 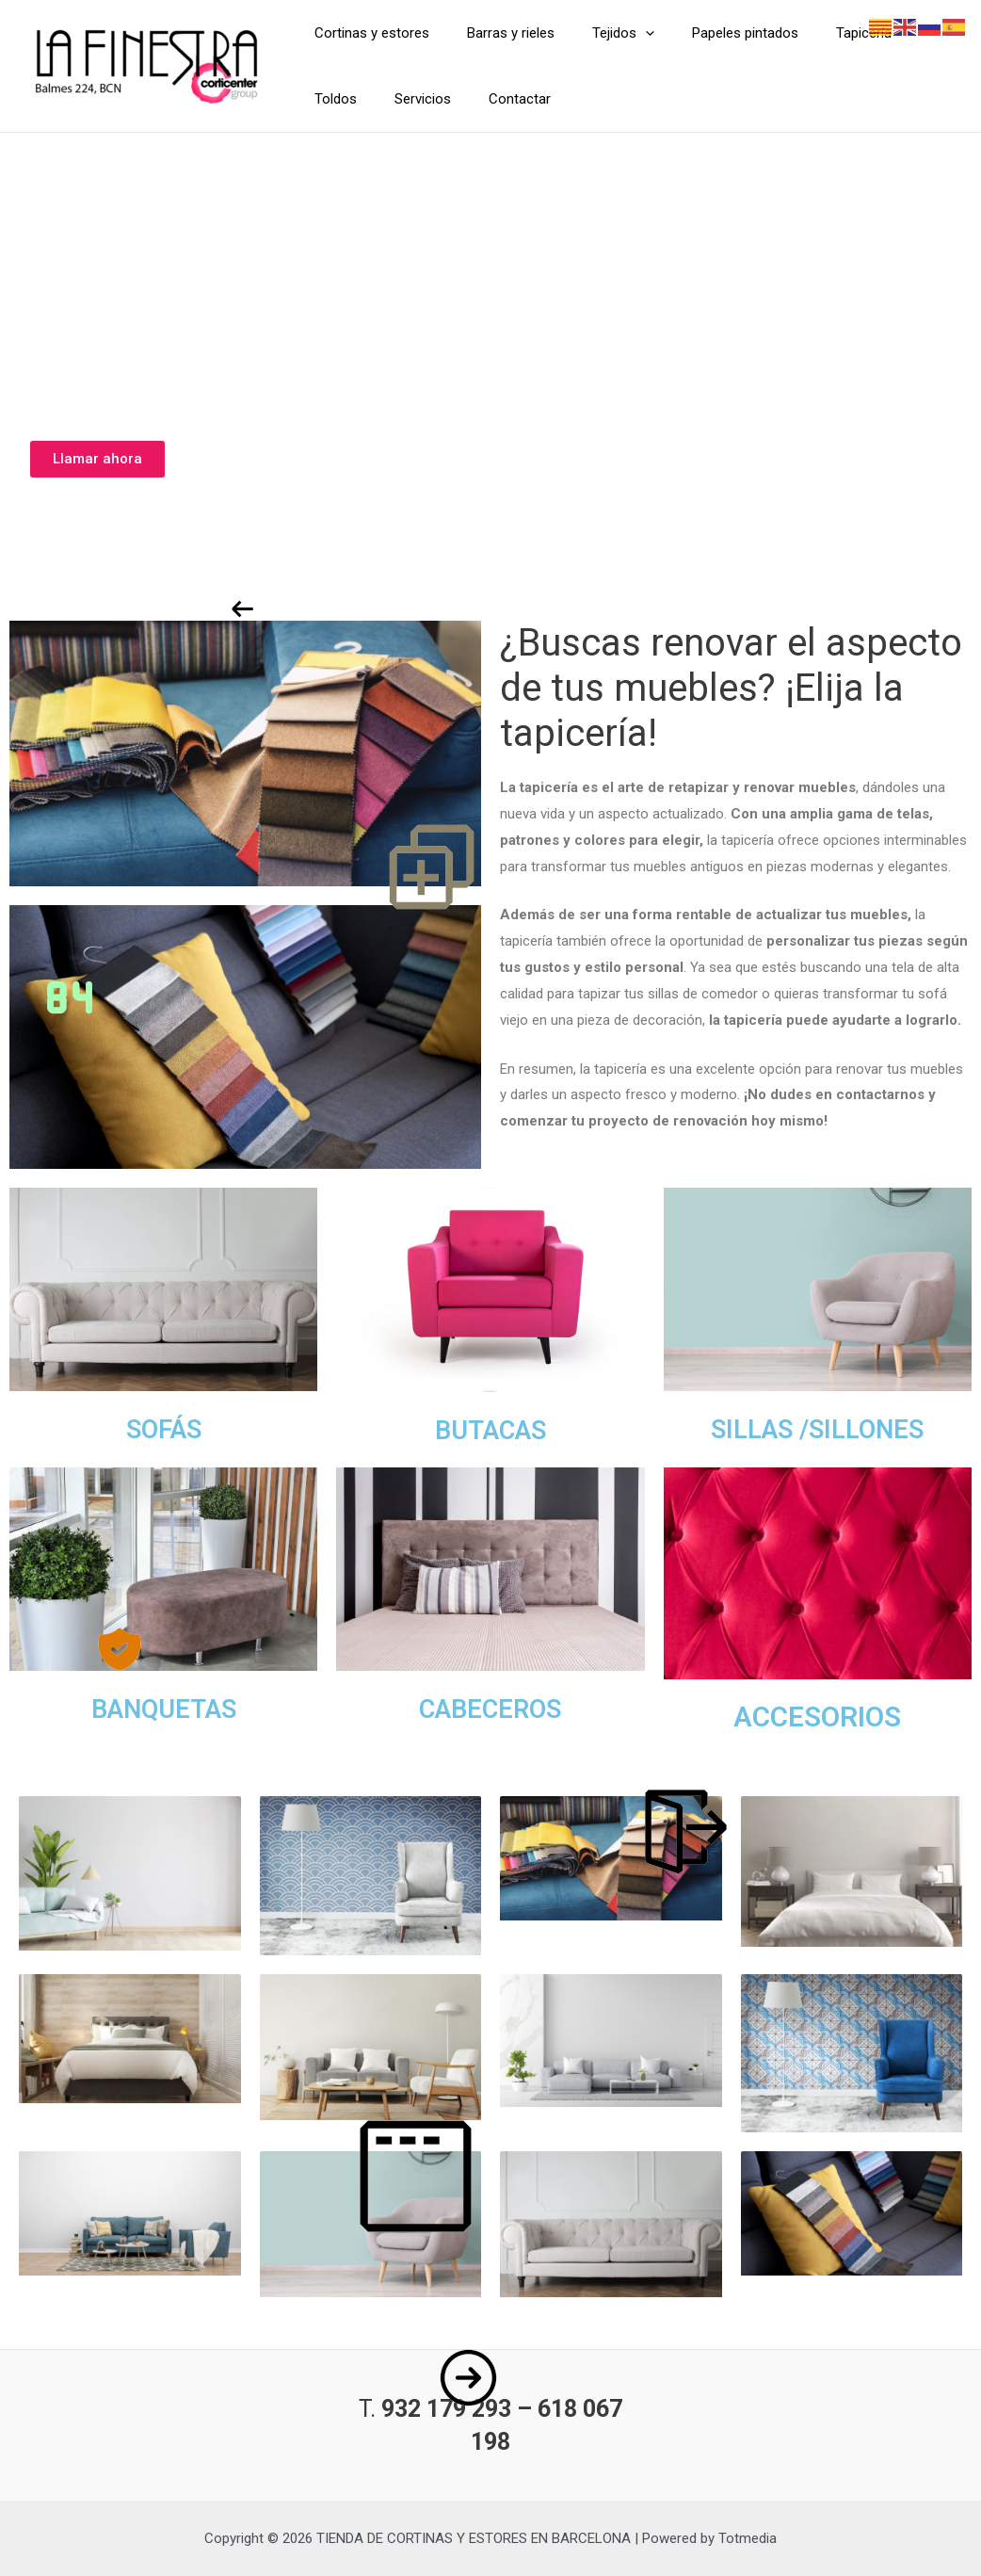 I want to click on indicates verified or secure status, so click(x=120, y=1649).